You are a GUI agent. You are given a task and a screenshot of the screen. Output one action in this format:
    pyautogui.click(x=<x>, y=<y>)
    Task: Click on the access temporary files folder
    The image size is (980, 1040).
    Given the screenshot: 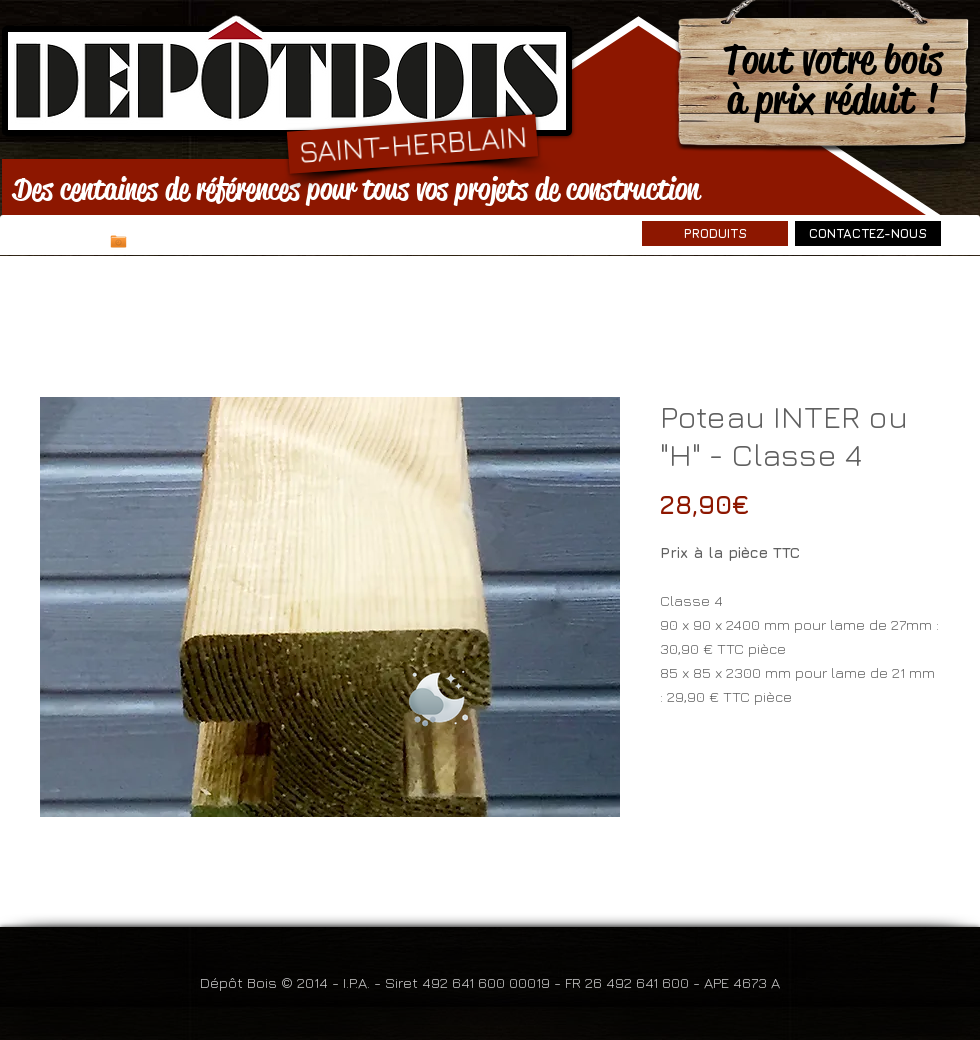 What is the action you would take?
    pyautogui.click(x=118, y=241)
    